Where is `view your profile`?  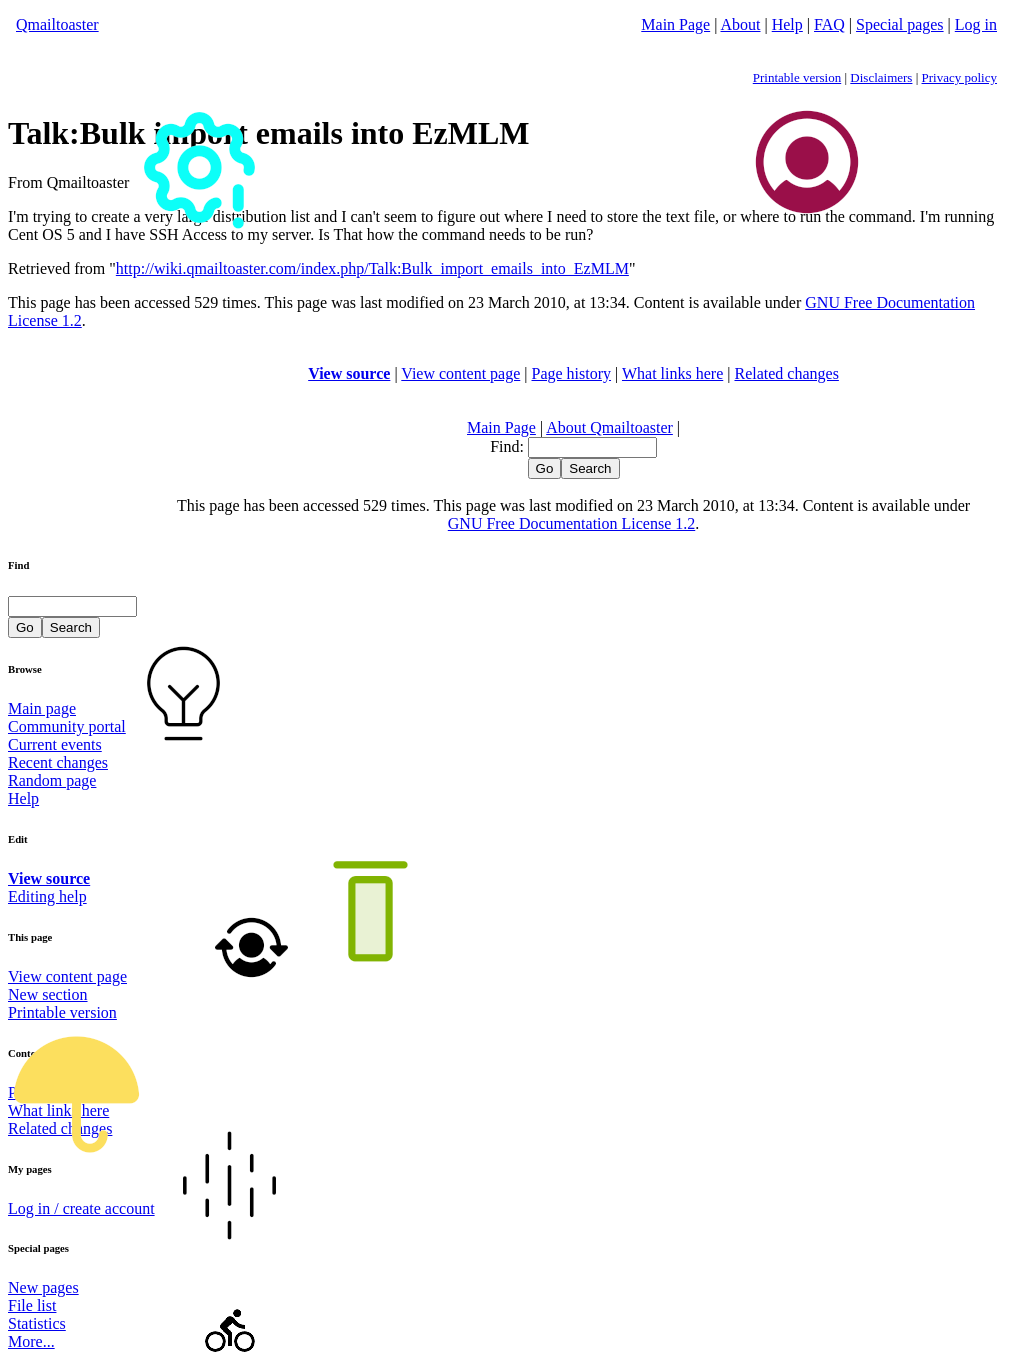
view your profile is located at coordinates (807, 162).